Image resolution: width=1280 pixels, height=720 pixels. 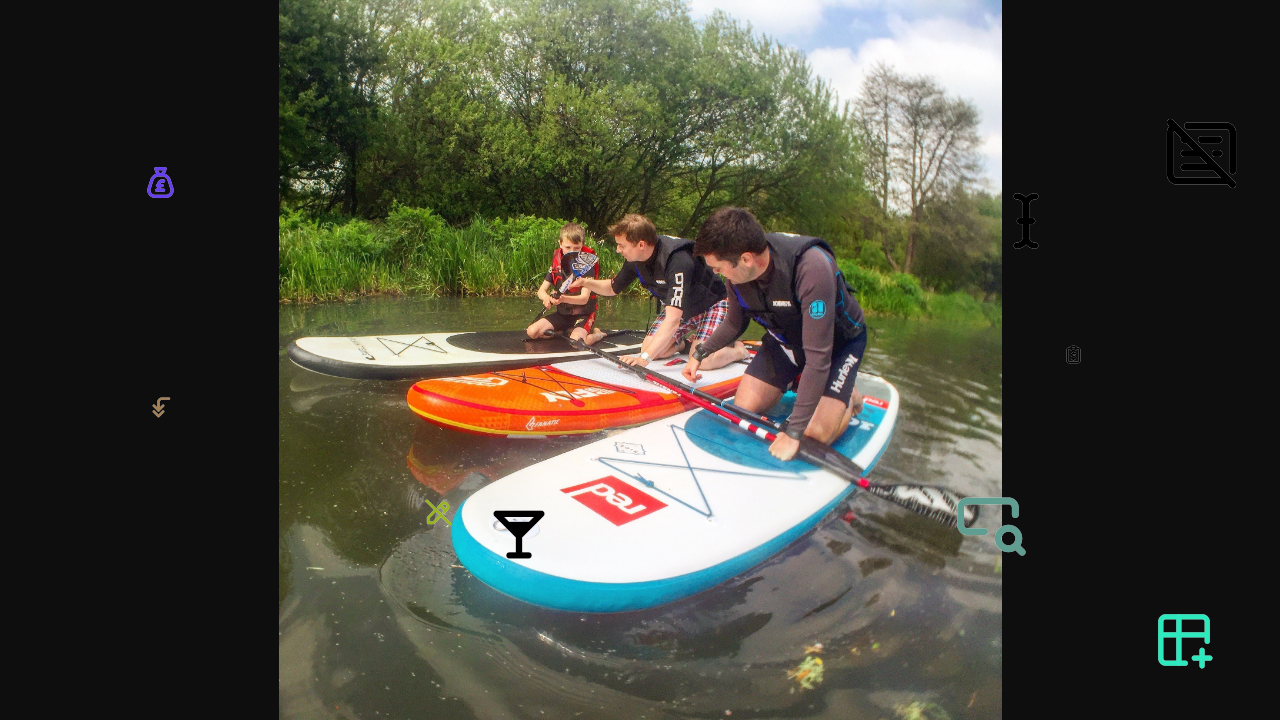 I want to click on search within an input field, so click(x=988, y=518).